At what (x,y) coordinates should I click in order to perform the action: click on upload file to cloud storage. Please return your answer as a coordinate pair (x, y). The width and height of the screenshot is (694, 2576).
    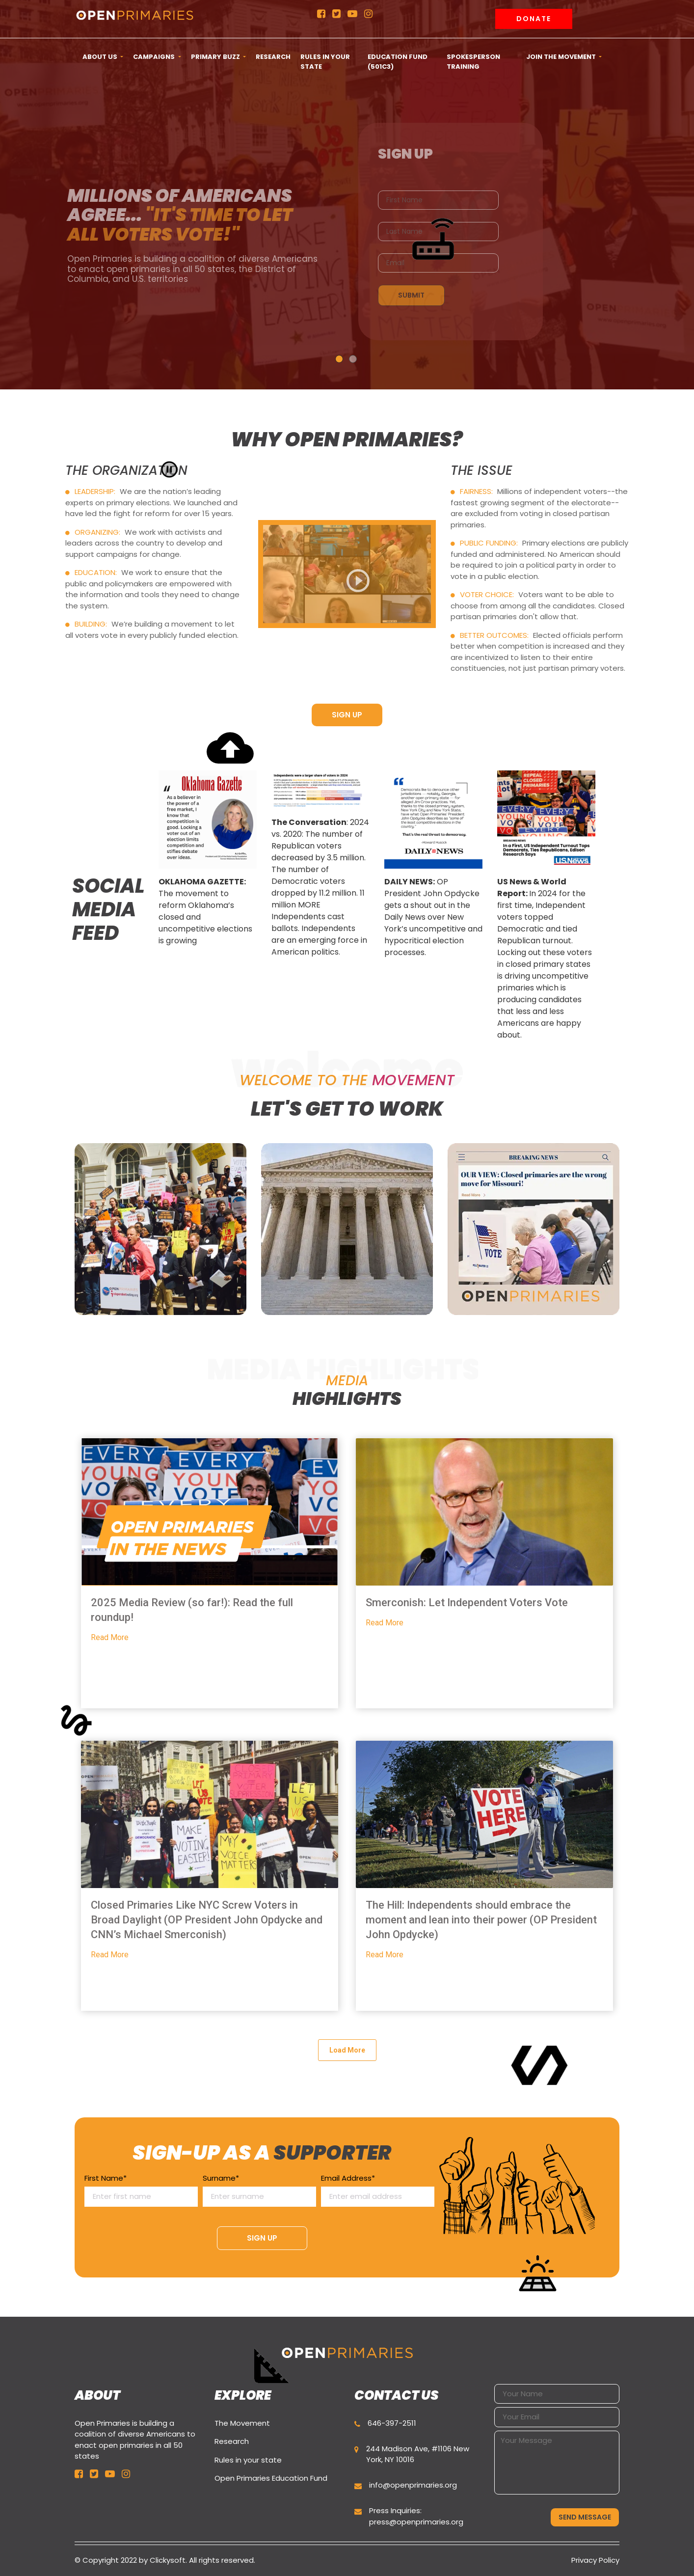
    Looking at the image, I should click on (230, 748).